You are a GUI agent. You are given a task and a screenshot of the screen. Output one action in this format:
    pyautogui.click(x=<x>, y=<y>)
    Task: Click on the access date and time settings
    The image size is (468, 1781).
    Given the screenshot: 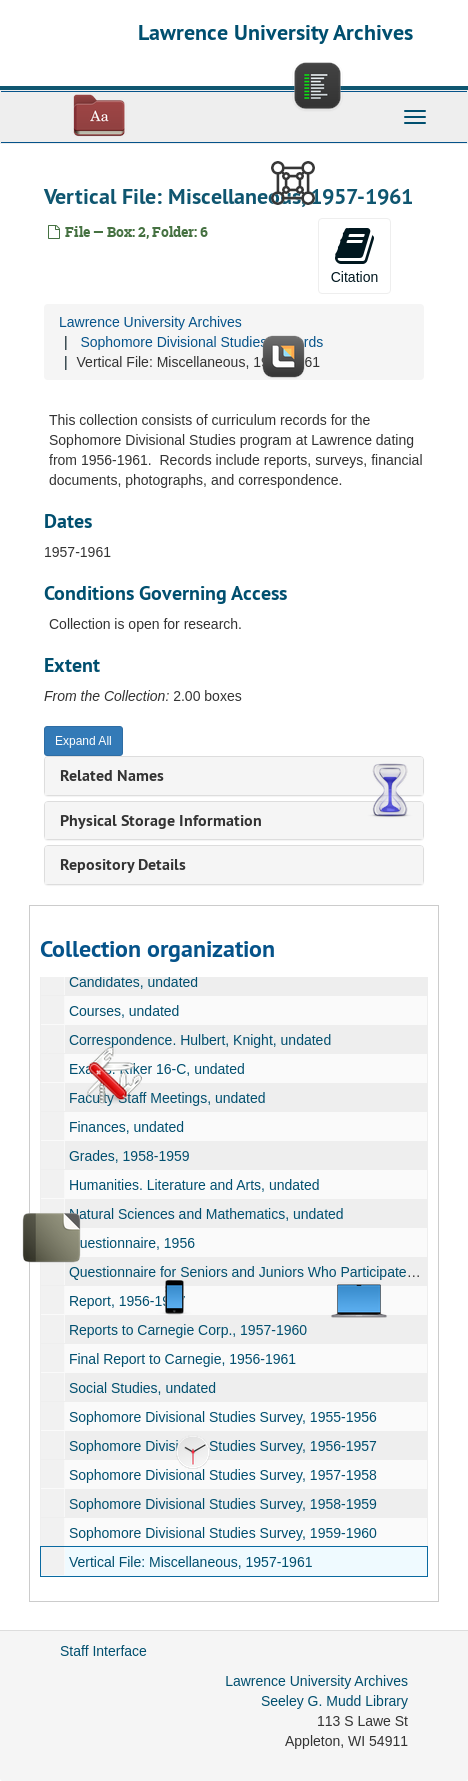 What is the action you would take?
    pyautogui.click(x=193, y=1452)
    